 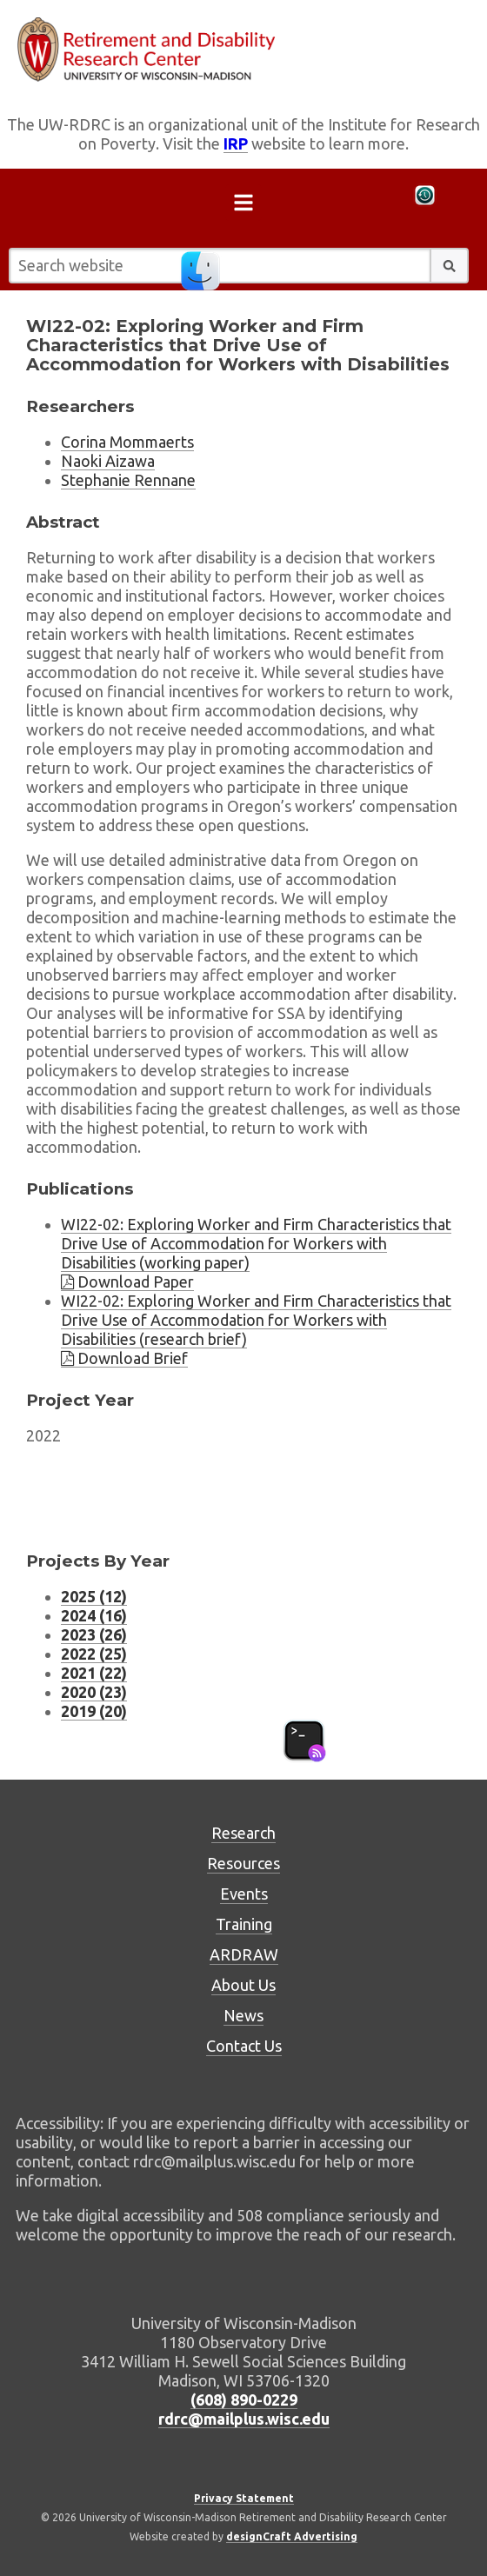 What do you see at coordinates (304, 1740) in the screenshot?
I see `open SecureCRT terminal emulator app` at bounding box center [304, 1740].